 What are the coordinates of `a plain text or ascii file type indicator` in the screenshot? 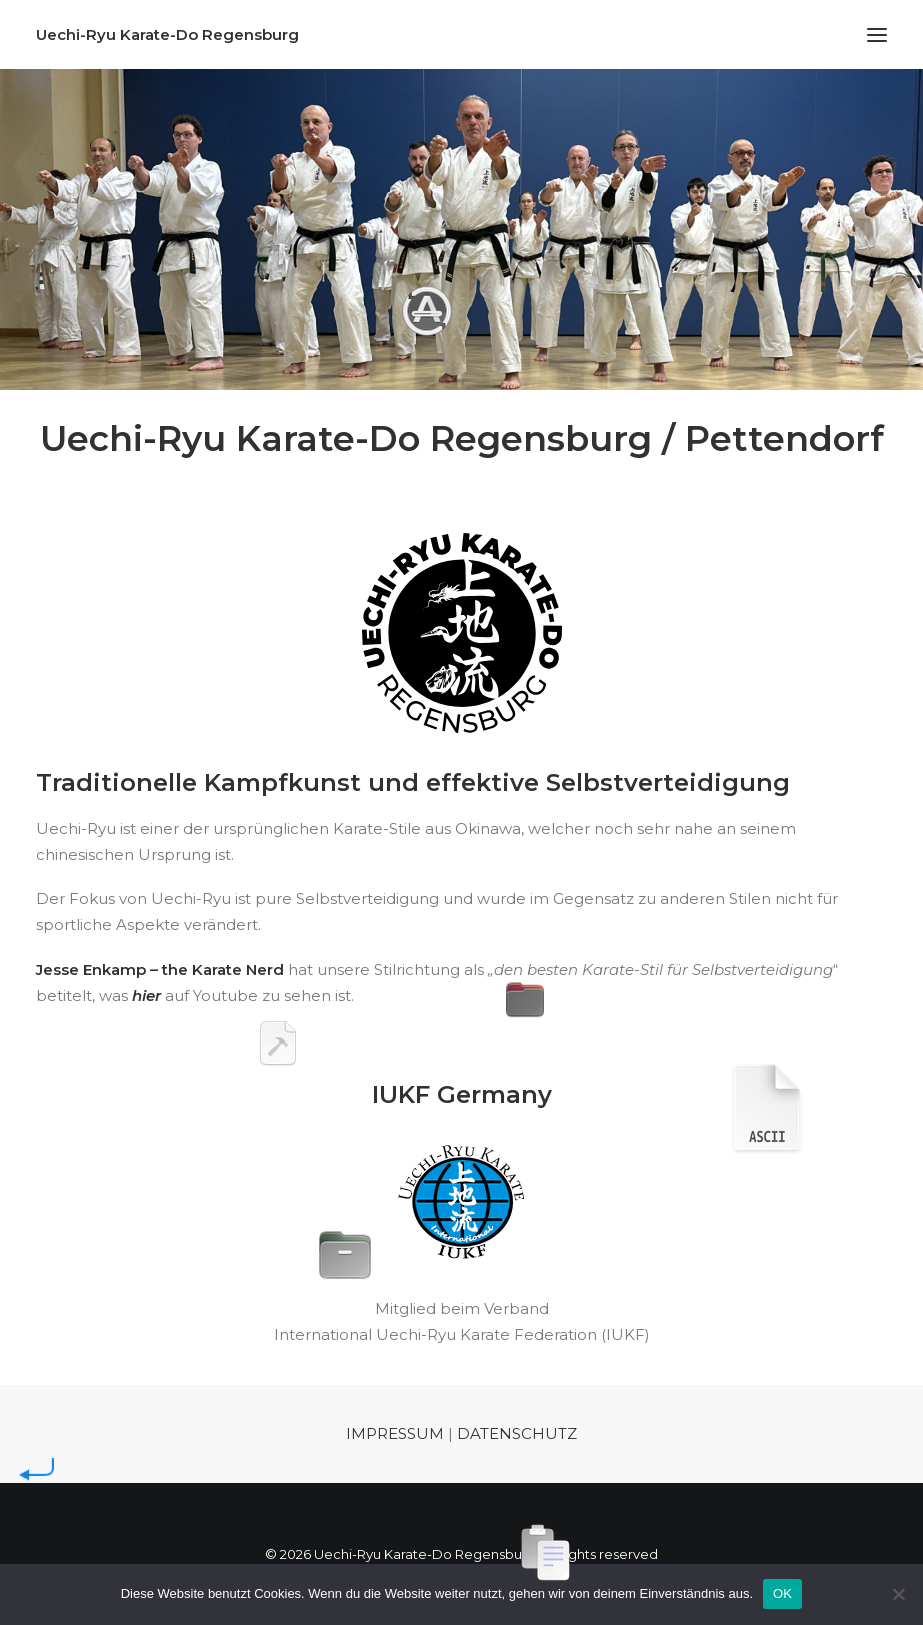 It's located at (767, 1109).